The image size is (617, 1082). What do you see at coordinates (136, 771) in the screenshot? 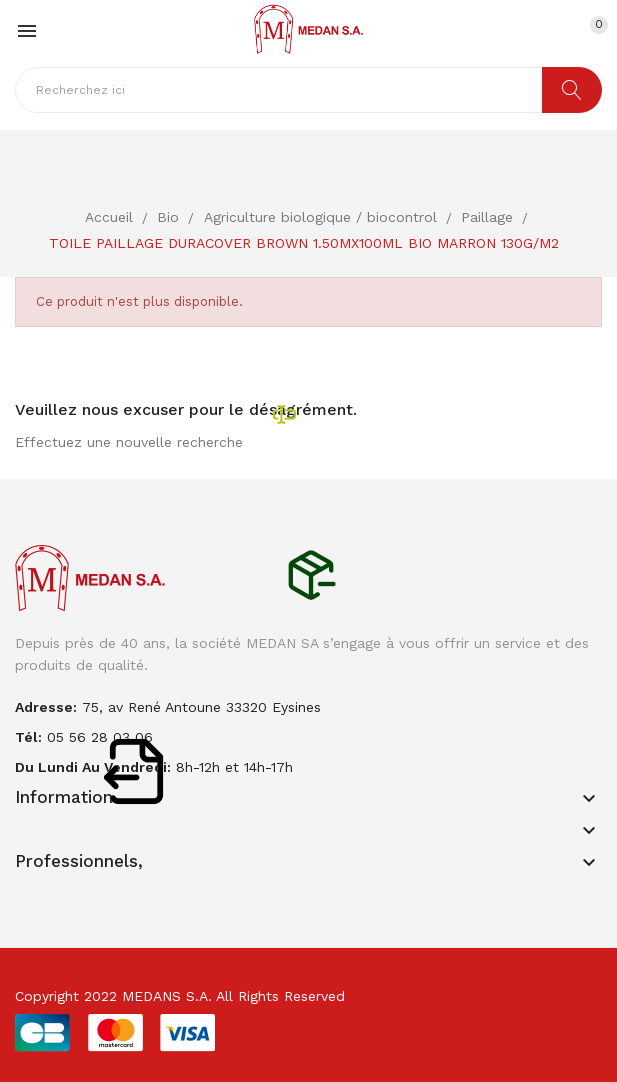
I see `export file to another location` at bounding box center [136, 771].